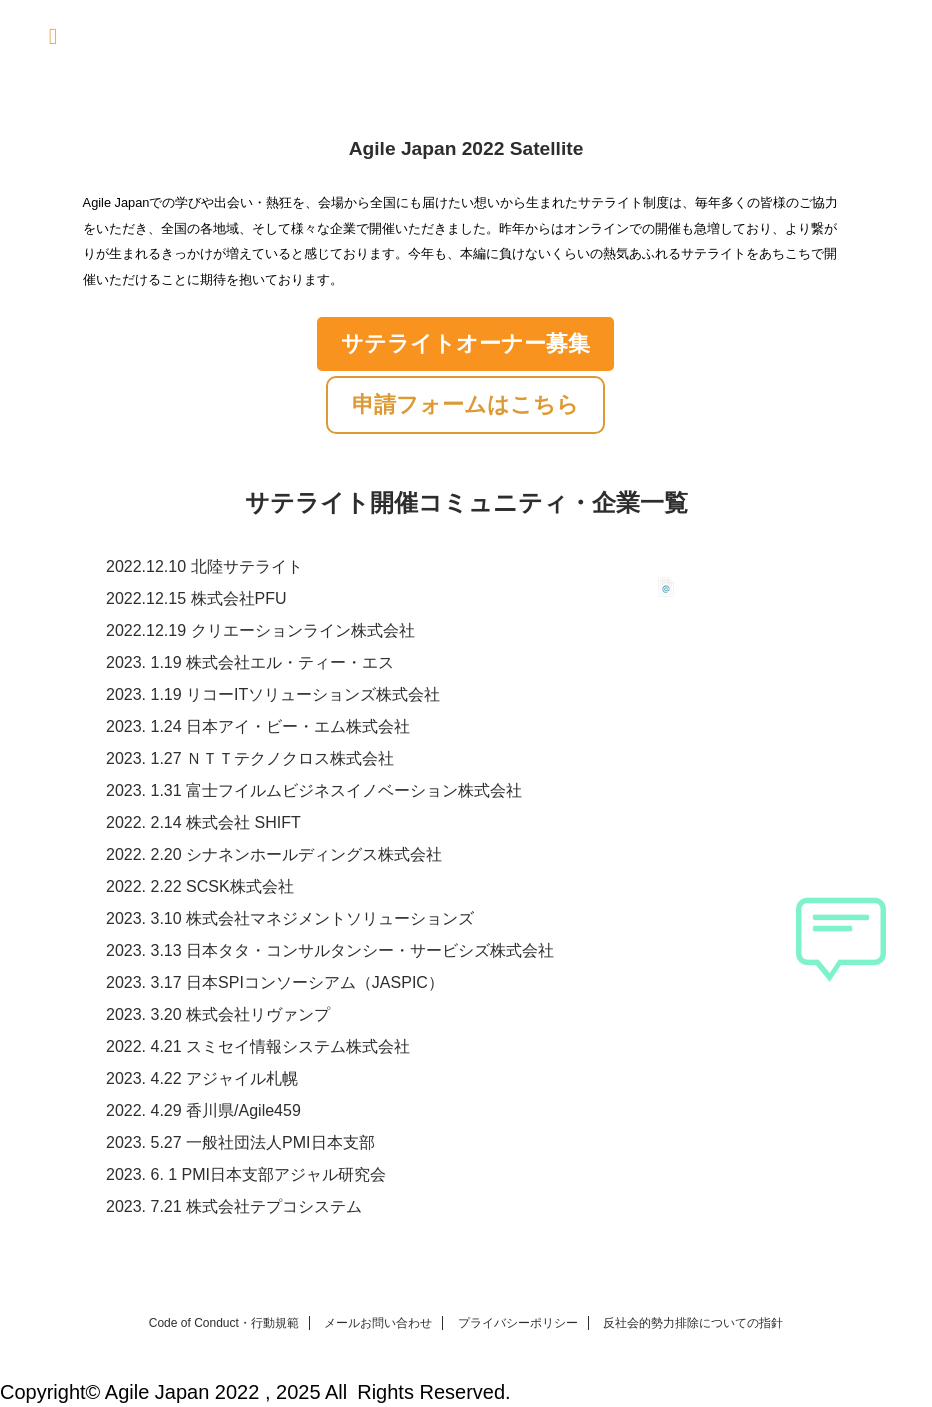 The image size is (932, 1407). I want to click on an email message file or .eml attachment, so click(666, 587).